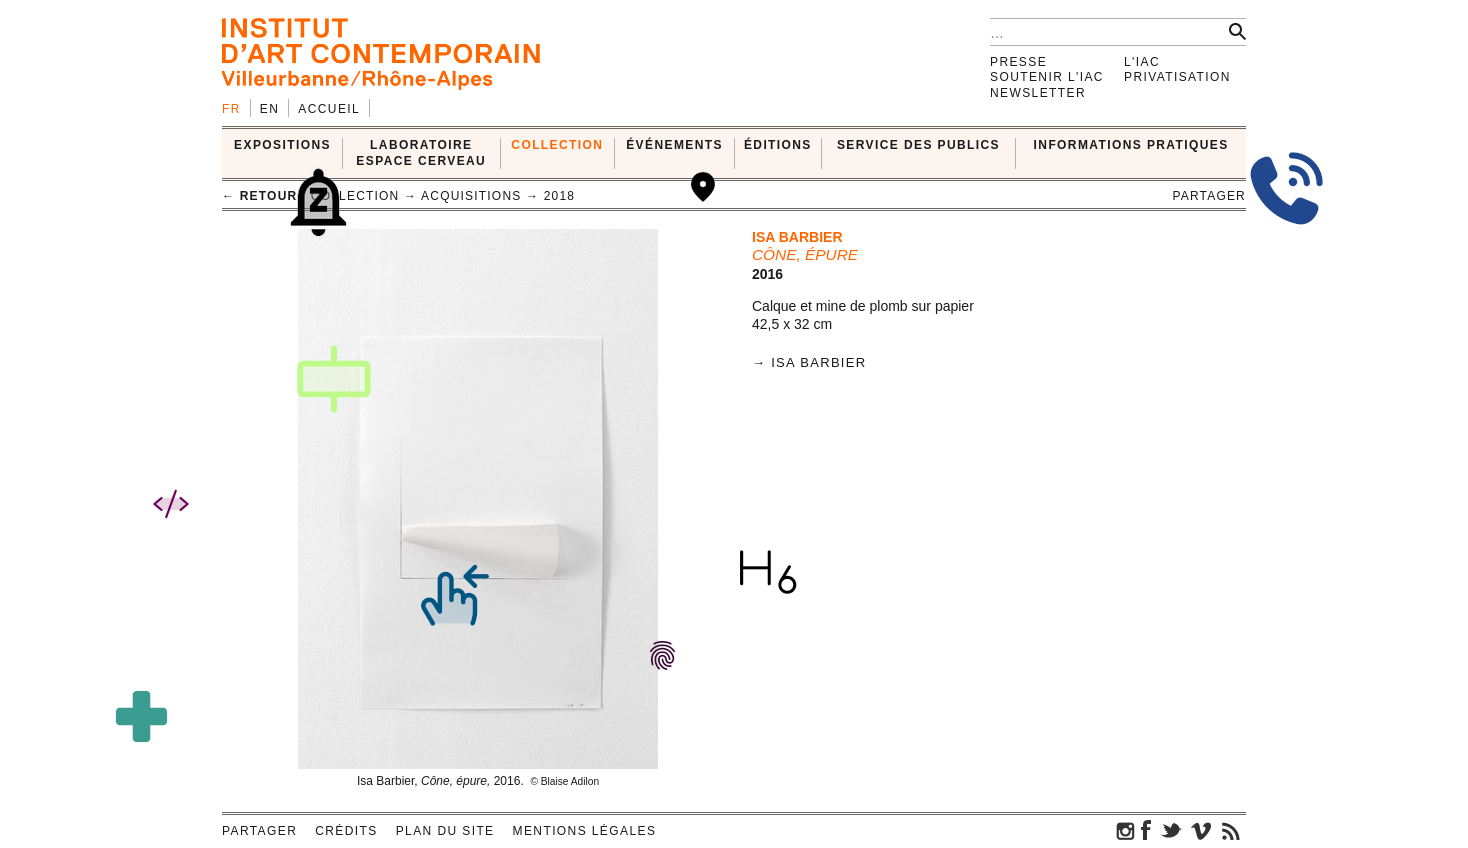  Describe the element at coordinates (765, 571) in the screenshot. I see `format text as heading level 6` at that location.